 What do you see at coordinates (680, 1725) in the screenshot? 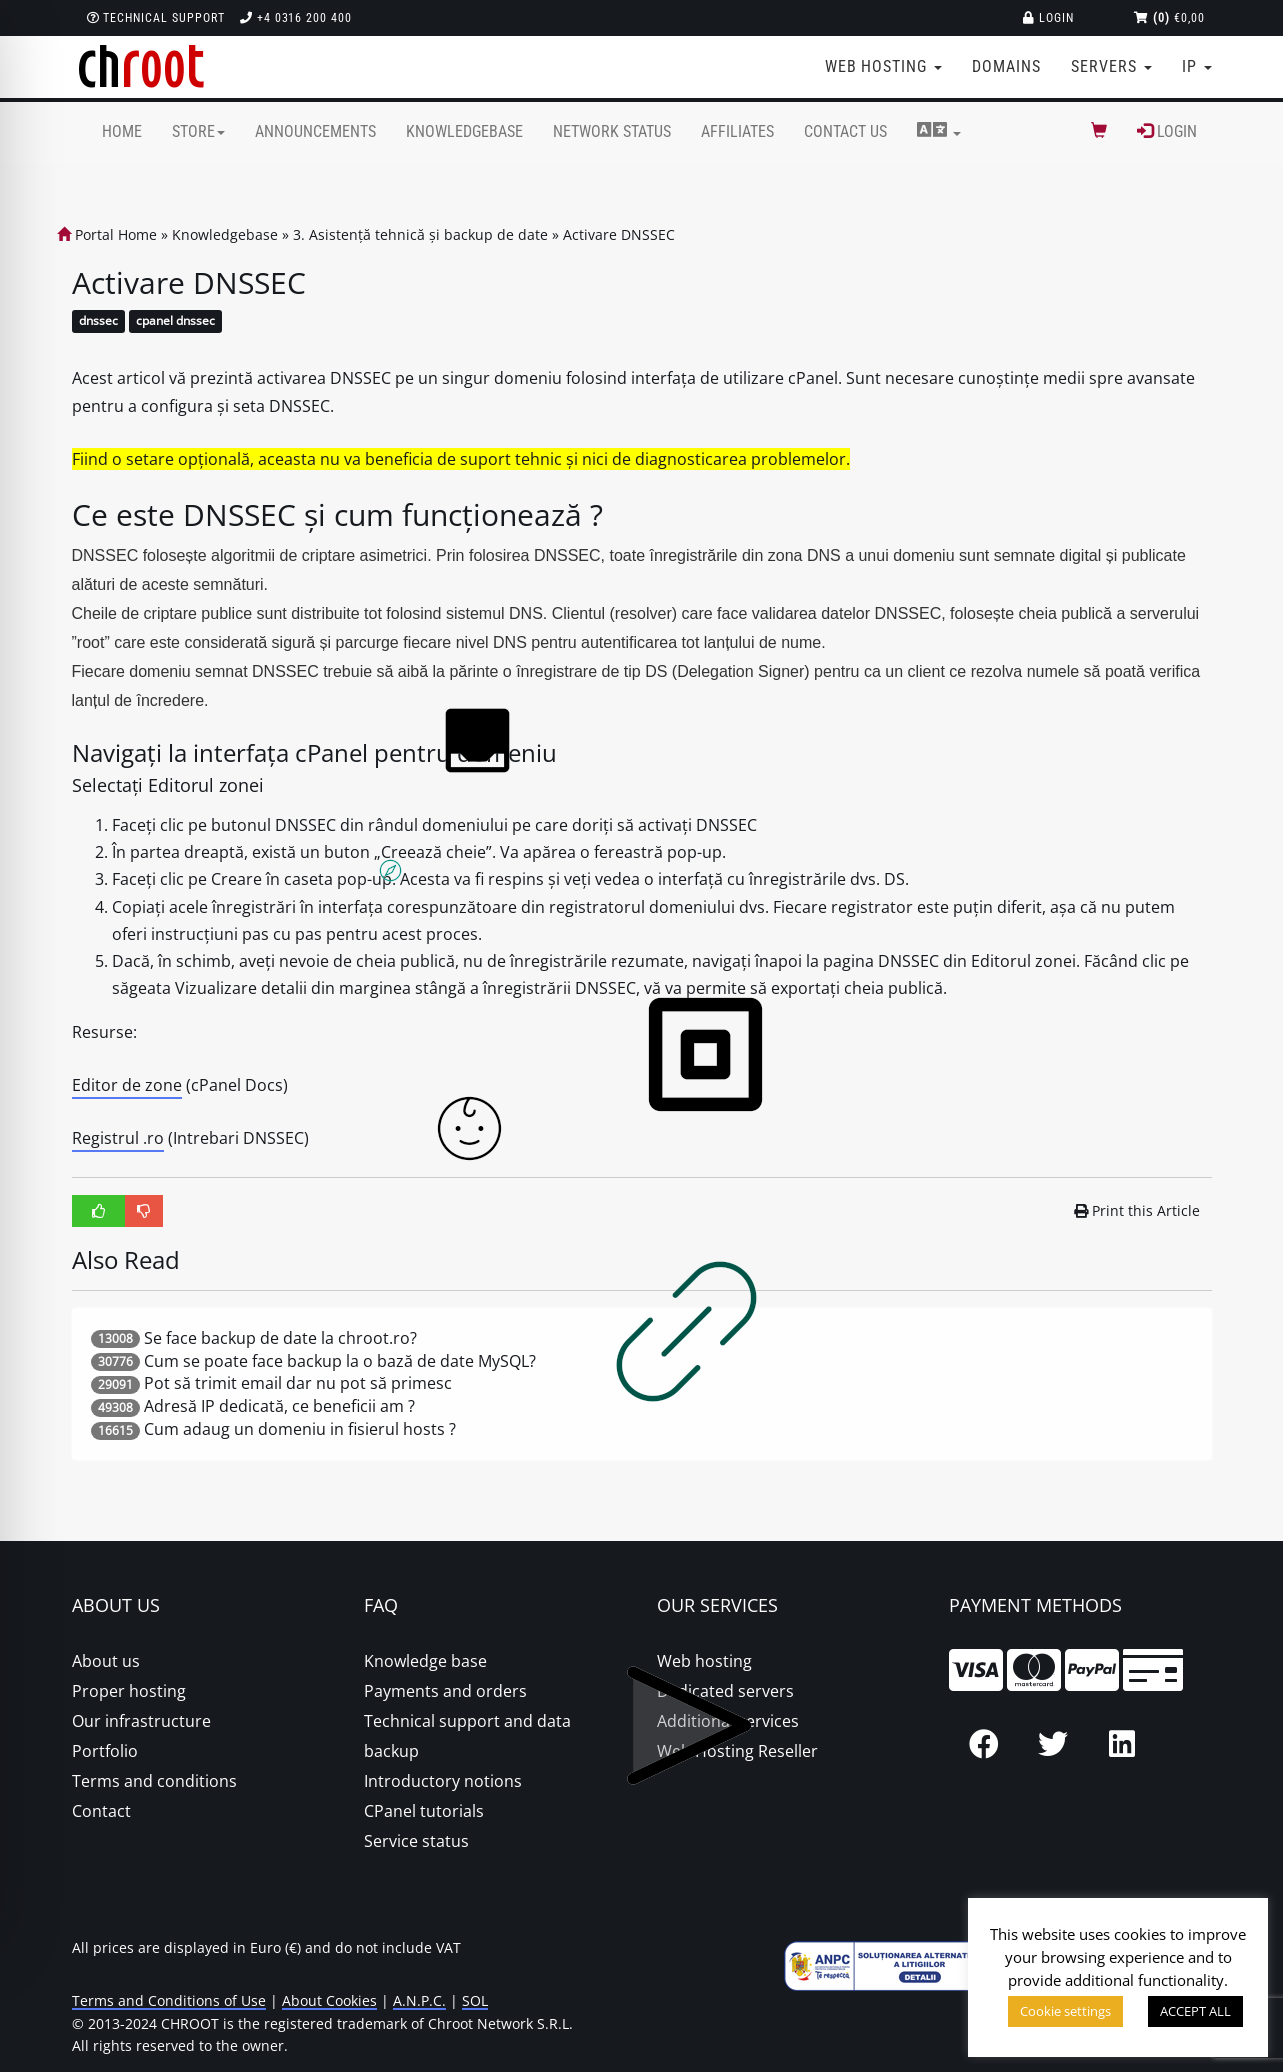
I see `navigate to the next item` at bounding box center [680, 1725].